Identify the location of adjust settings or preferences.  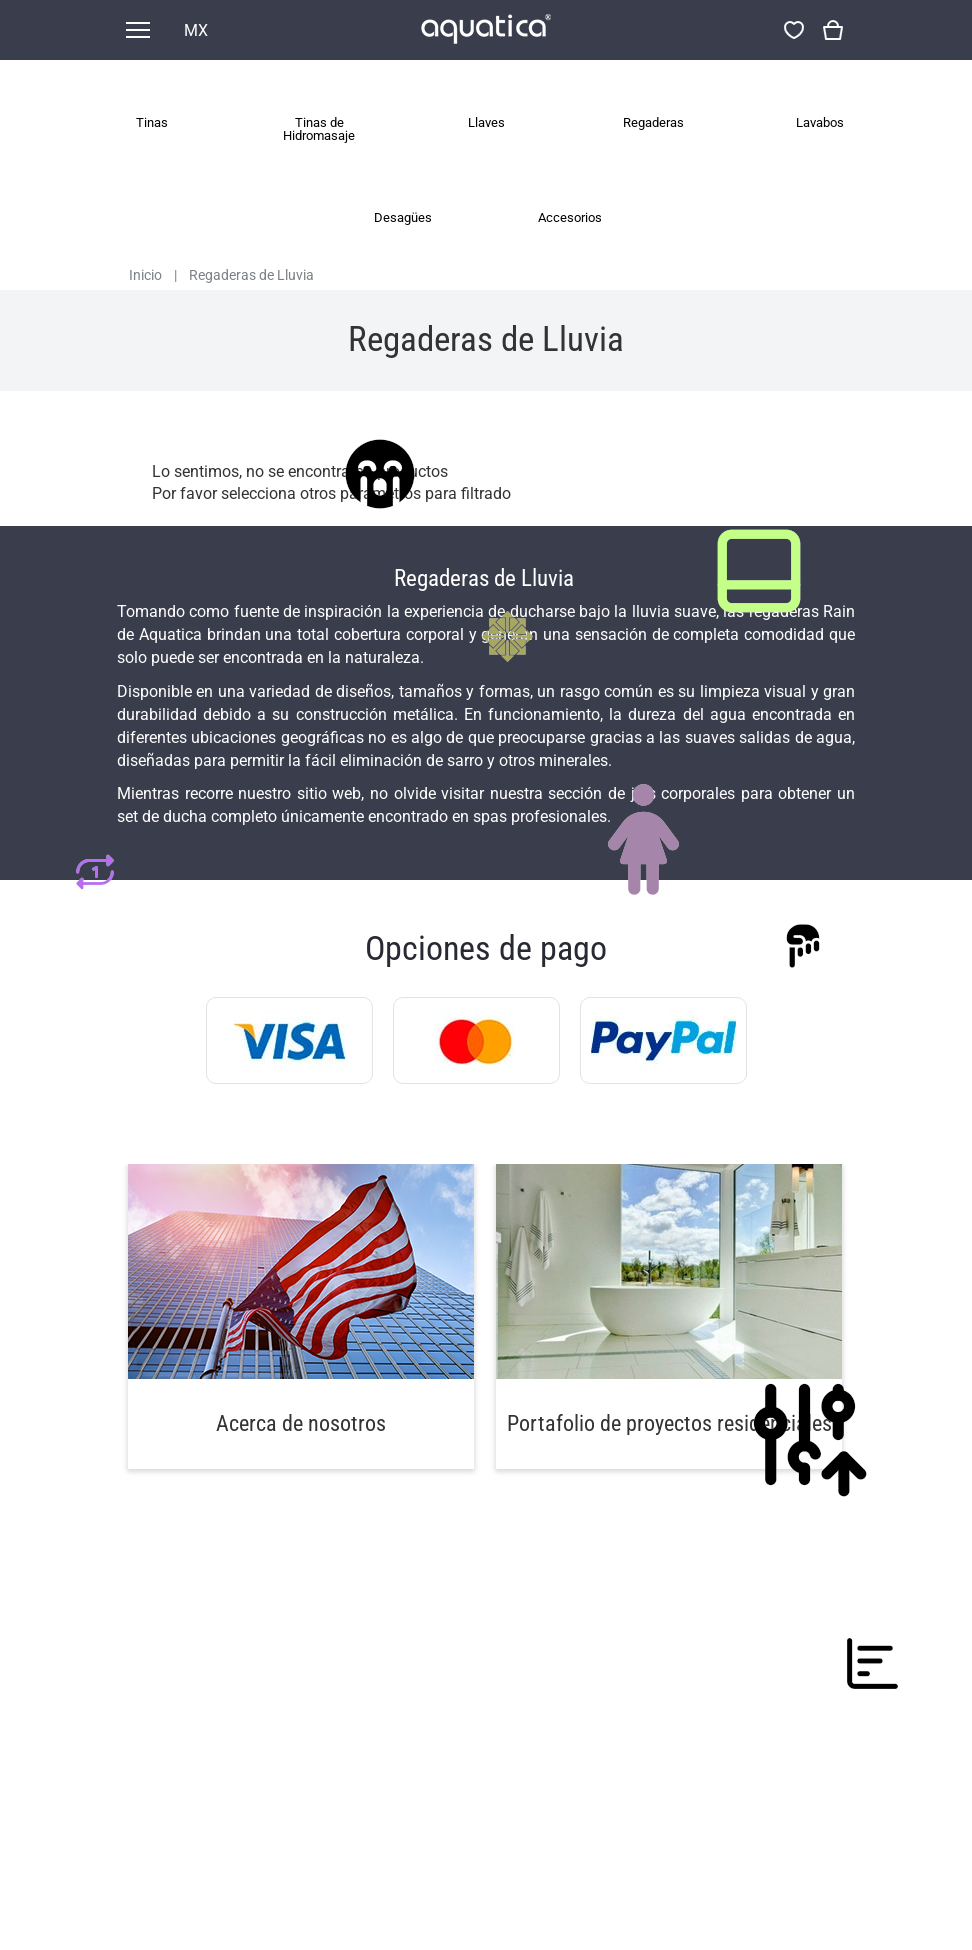
(804, 1434).